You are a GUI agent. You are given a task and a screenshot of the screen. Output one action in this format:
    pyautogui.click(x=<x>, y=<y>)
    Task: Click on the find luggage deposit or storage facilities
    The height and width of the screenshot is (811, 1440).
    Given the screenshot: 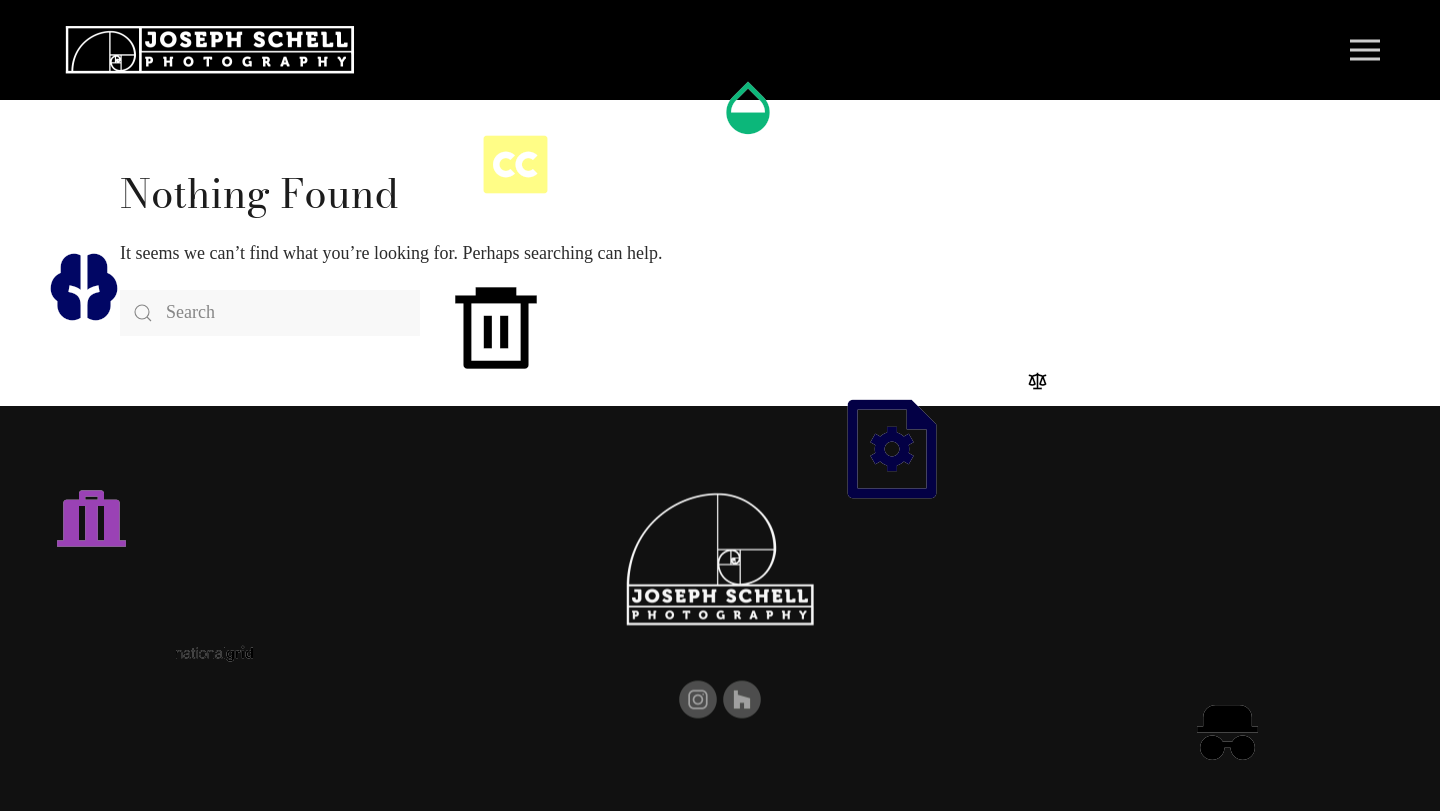 What is the action you would take?
    pyautogui.click(x=91, y=518)
    